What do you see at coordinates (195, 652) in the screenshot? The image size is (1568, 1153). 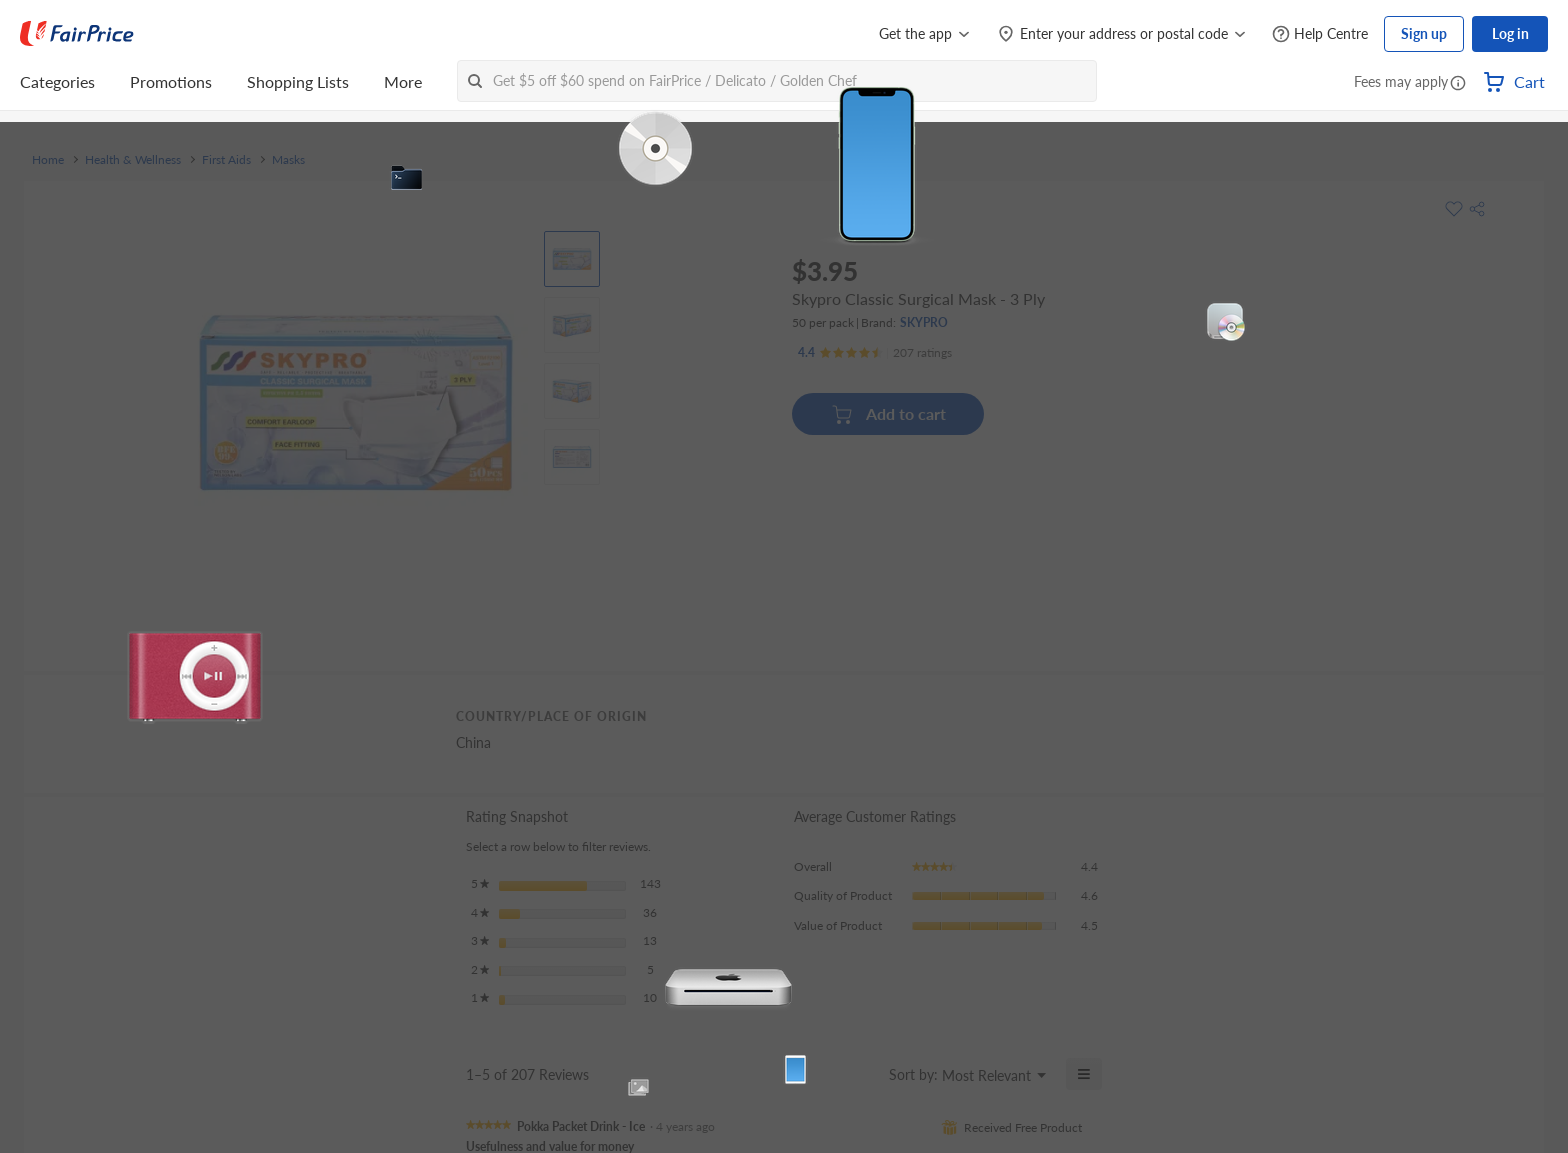 I see `indicates a connected iPod shuffle device` at bounding box center [195, 652].